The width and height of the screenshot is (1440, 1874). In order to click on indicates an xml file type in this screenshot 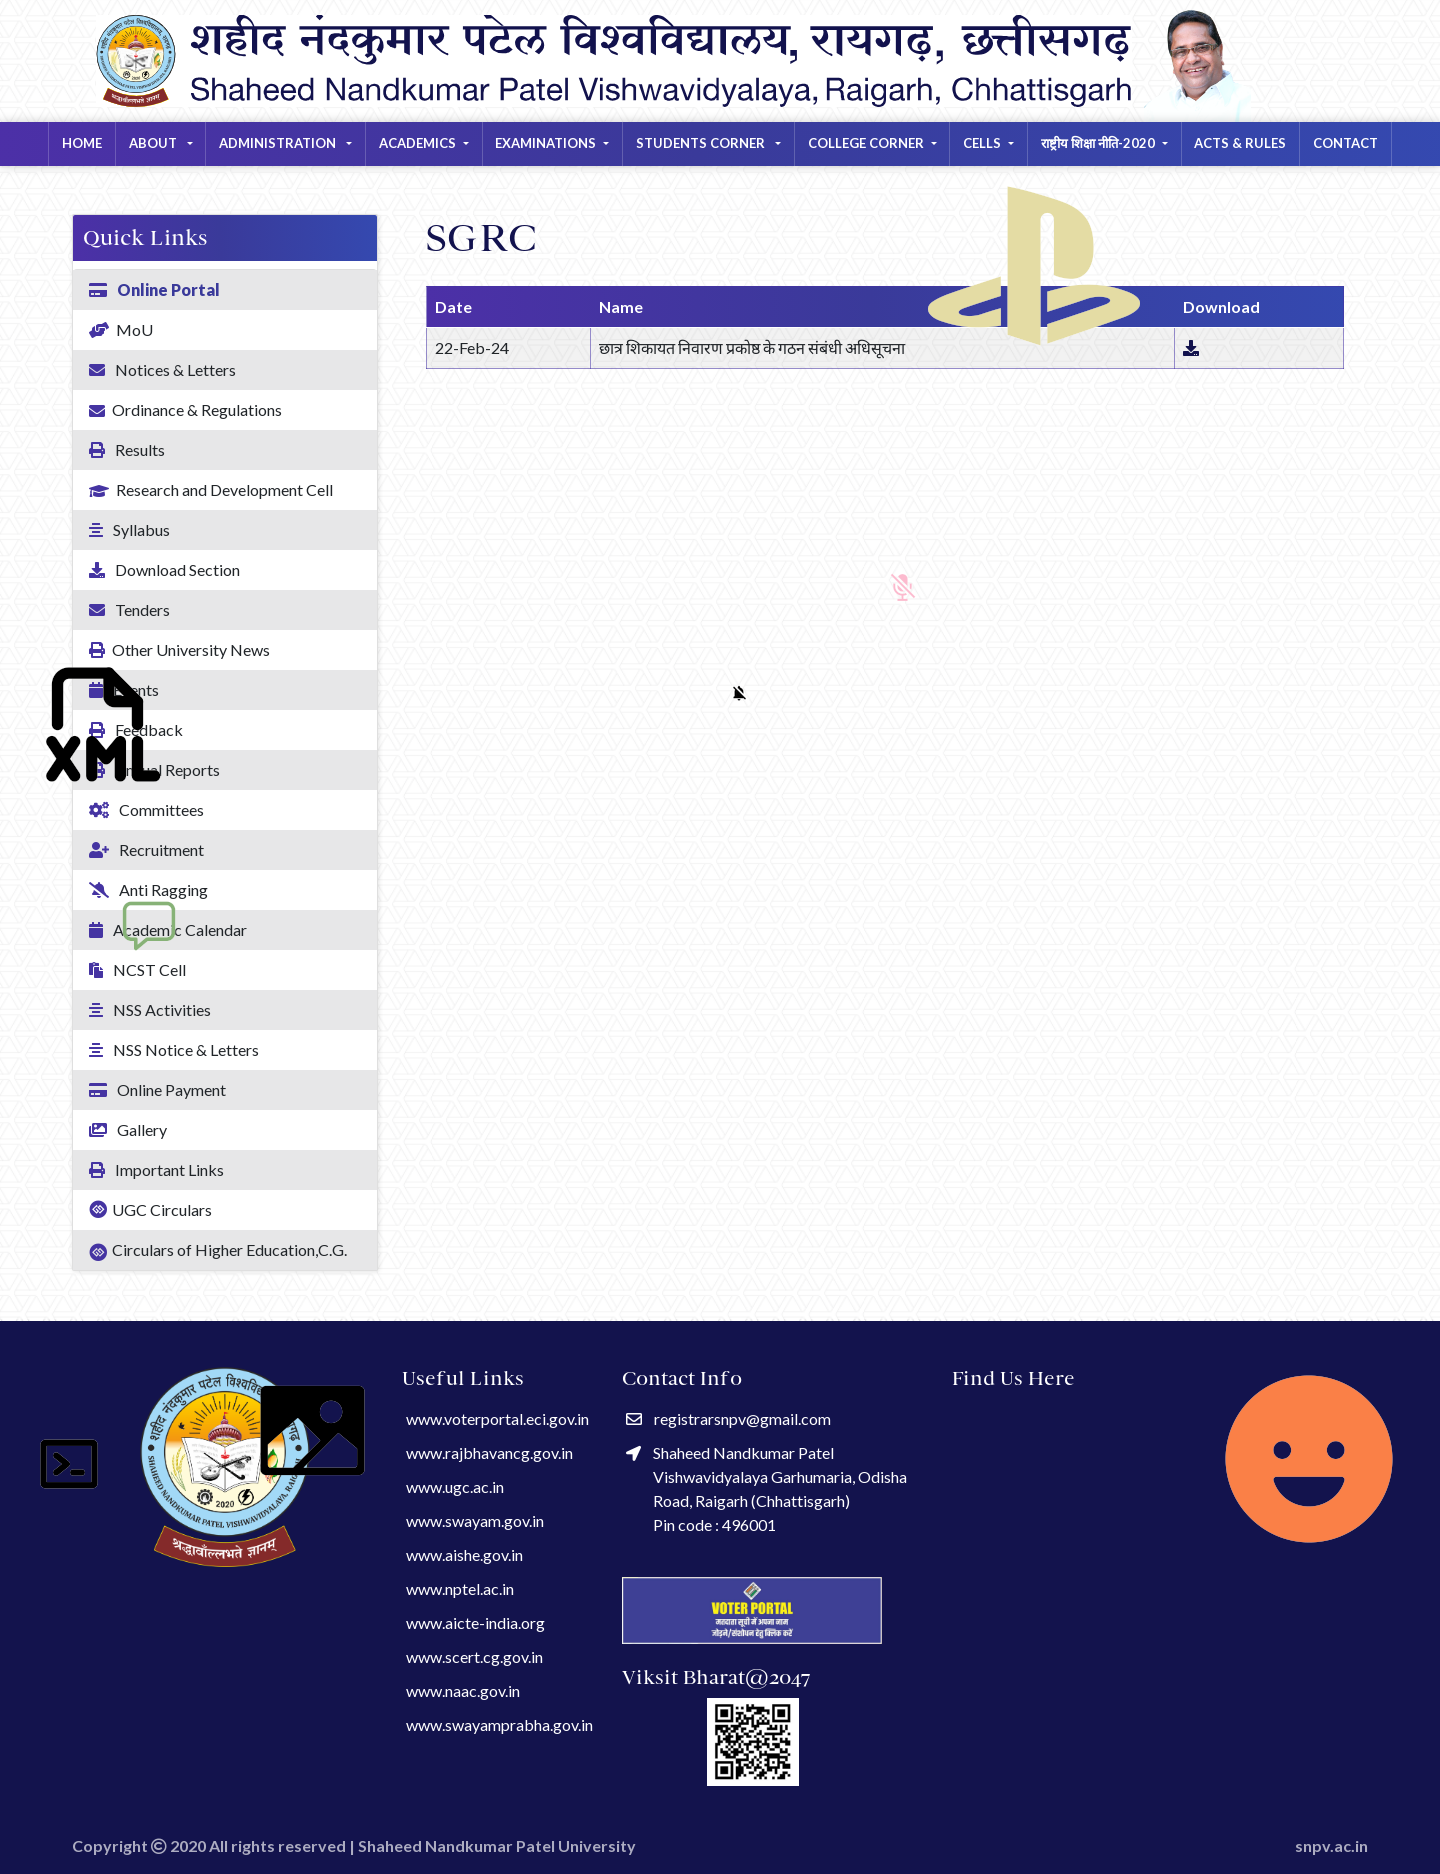, I will do `click(97, 724)`.